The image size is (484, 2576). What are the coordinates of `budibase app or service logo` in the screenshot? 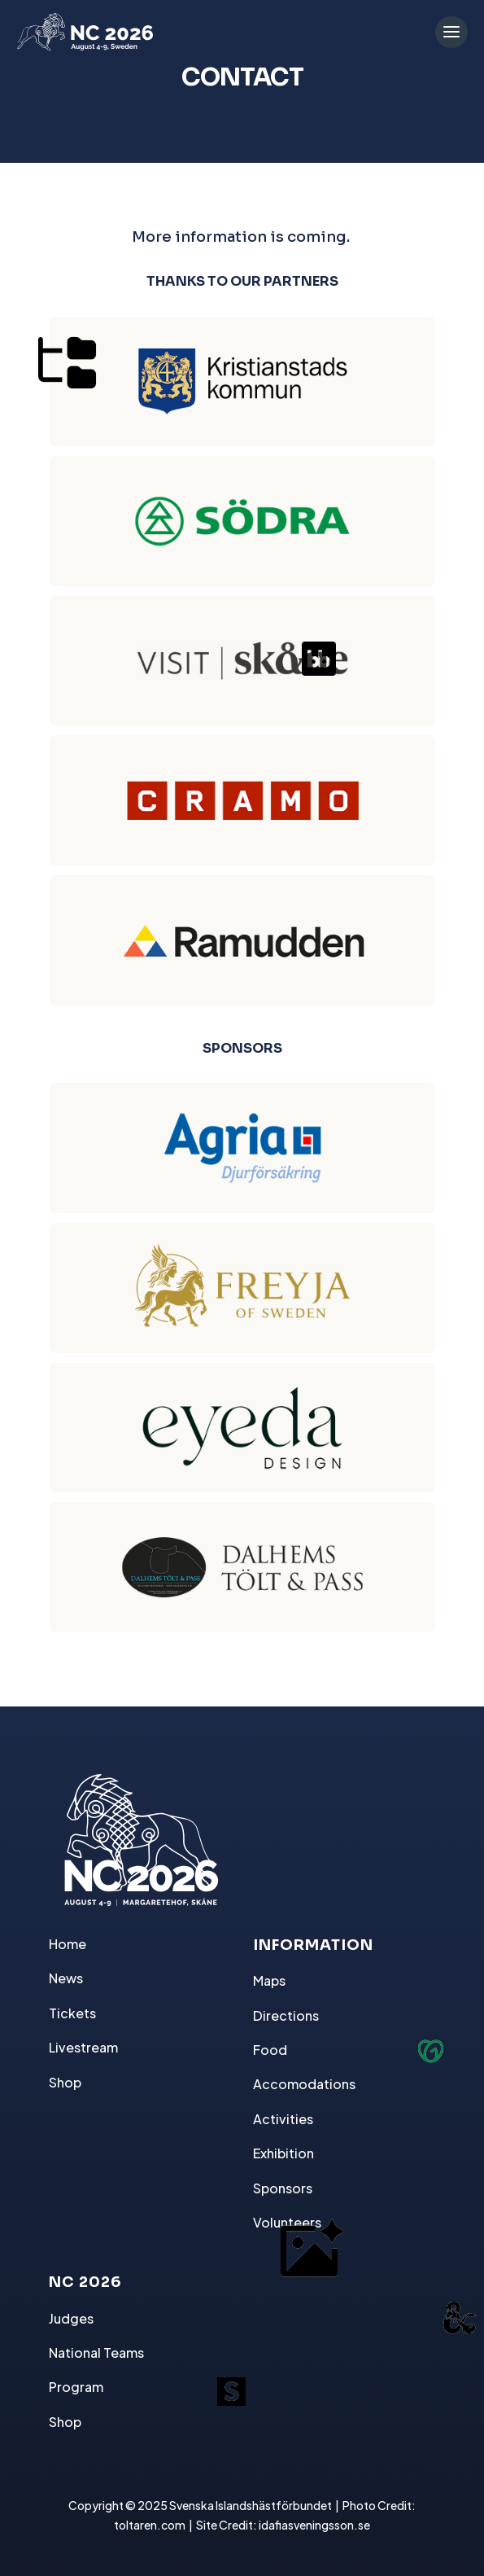 It's located at (319, 659).